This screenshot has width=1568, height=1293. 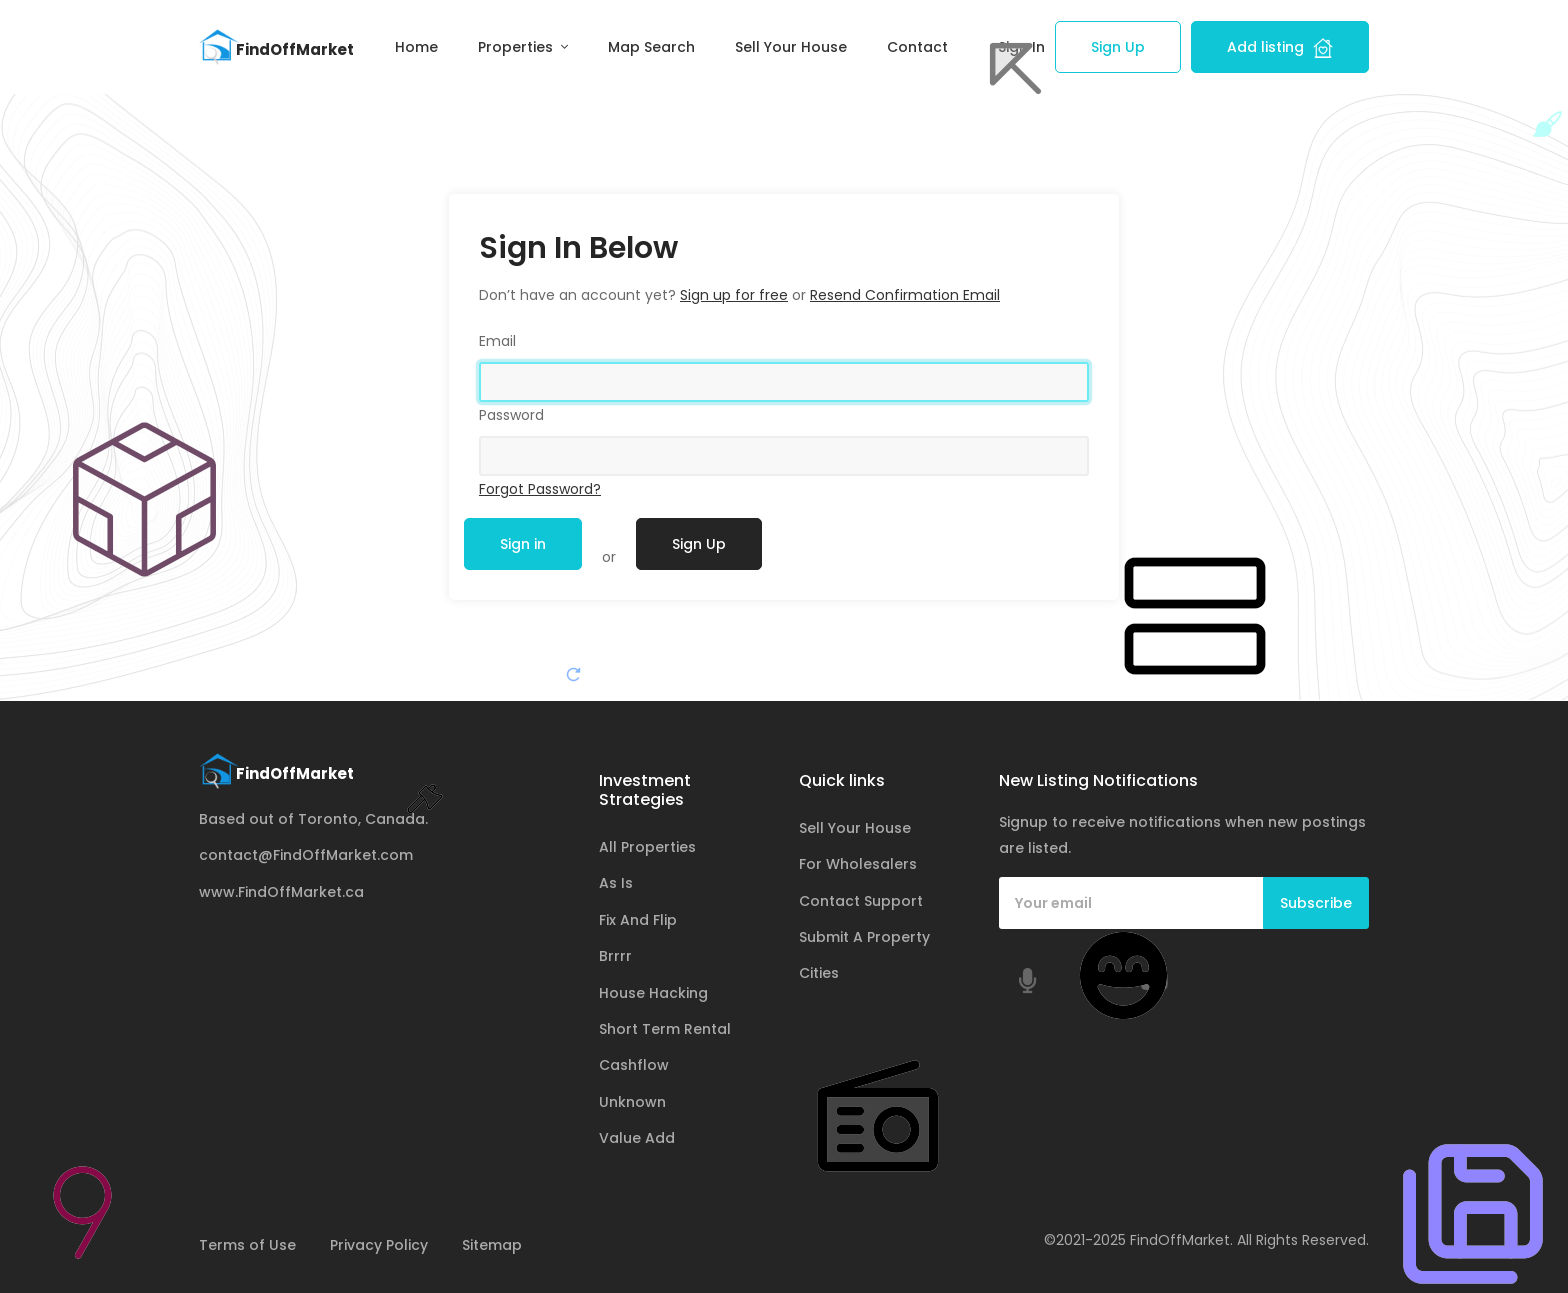 What do you see at coordinates (425, 800) in the screenshot?
I see `access crafting or woodcutting tools` at bounding box center [425, 800].